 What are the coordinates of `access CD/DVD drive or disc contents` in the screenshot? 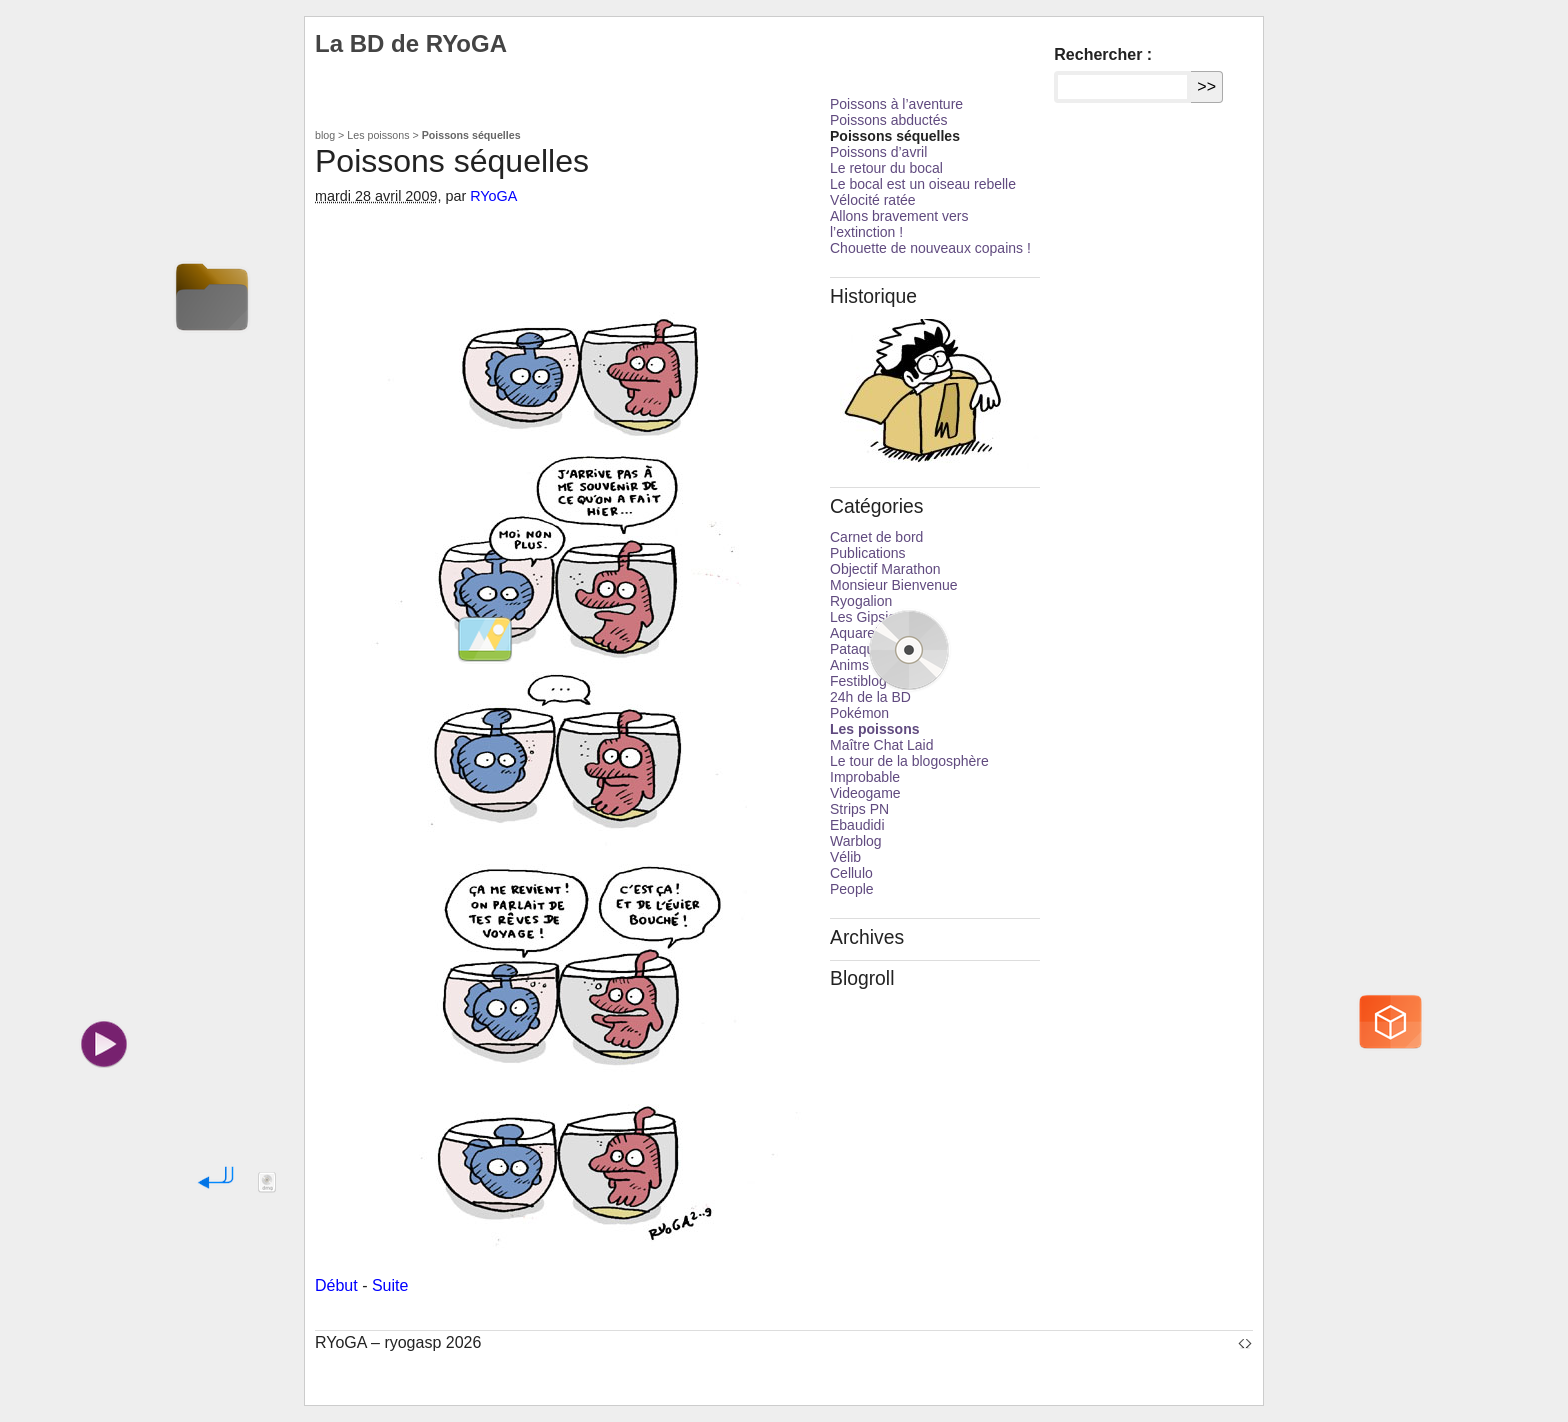 It's located at (909, 650).